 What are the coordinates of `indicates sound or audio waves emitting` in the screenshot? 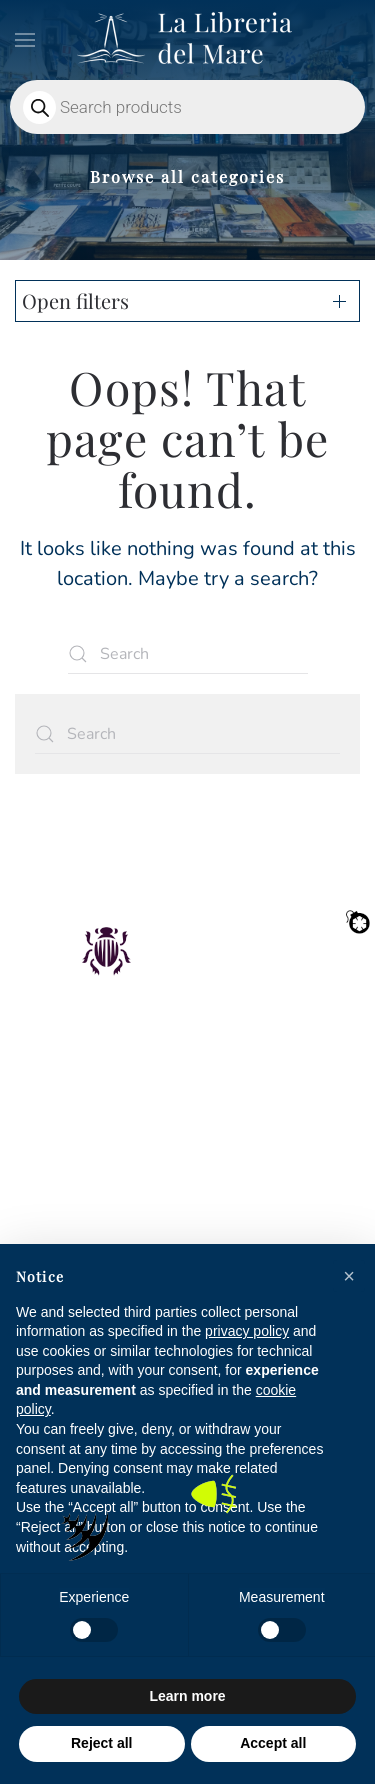 It's located at (83, 1536).